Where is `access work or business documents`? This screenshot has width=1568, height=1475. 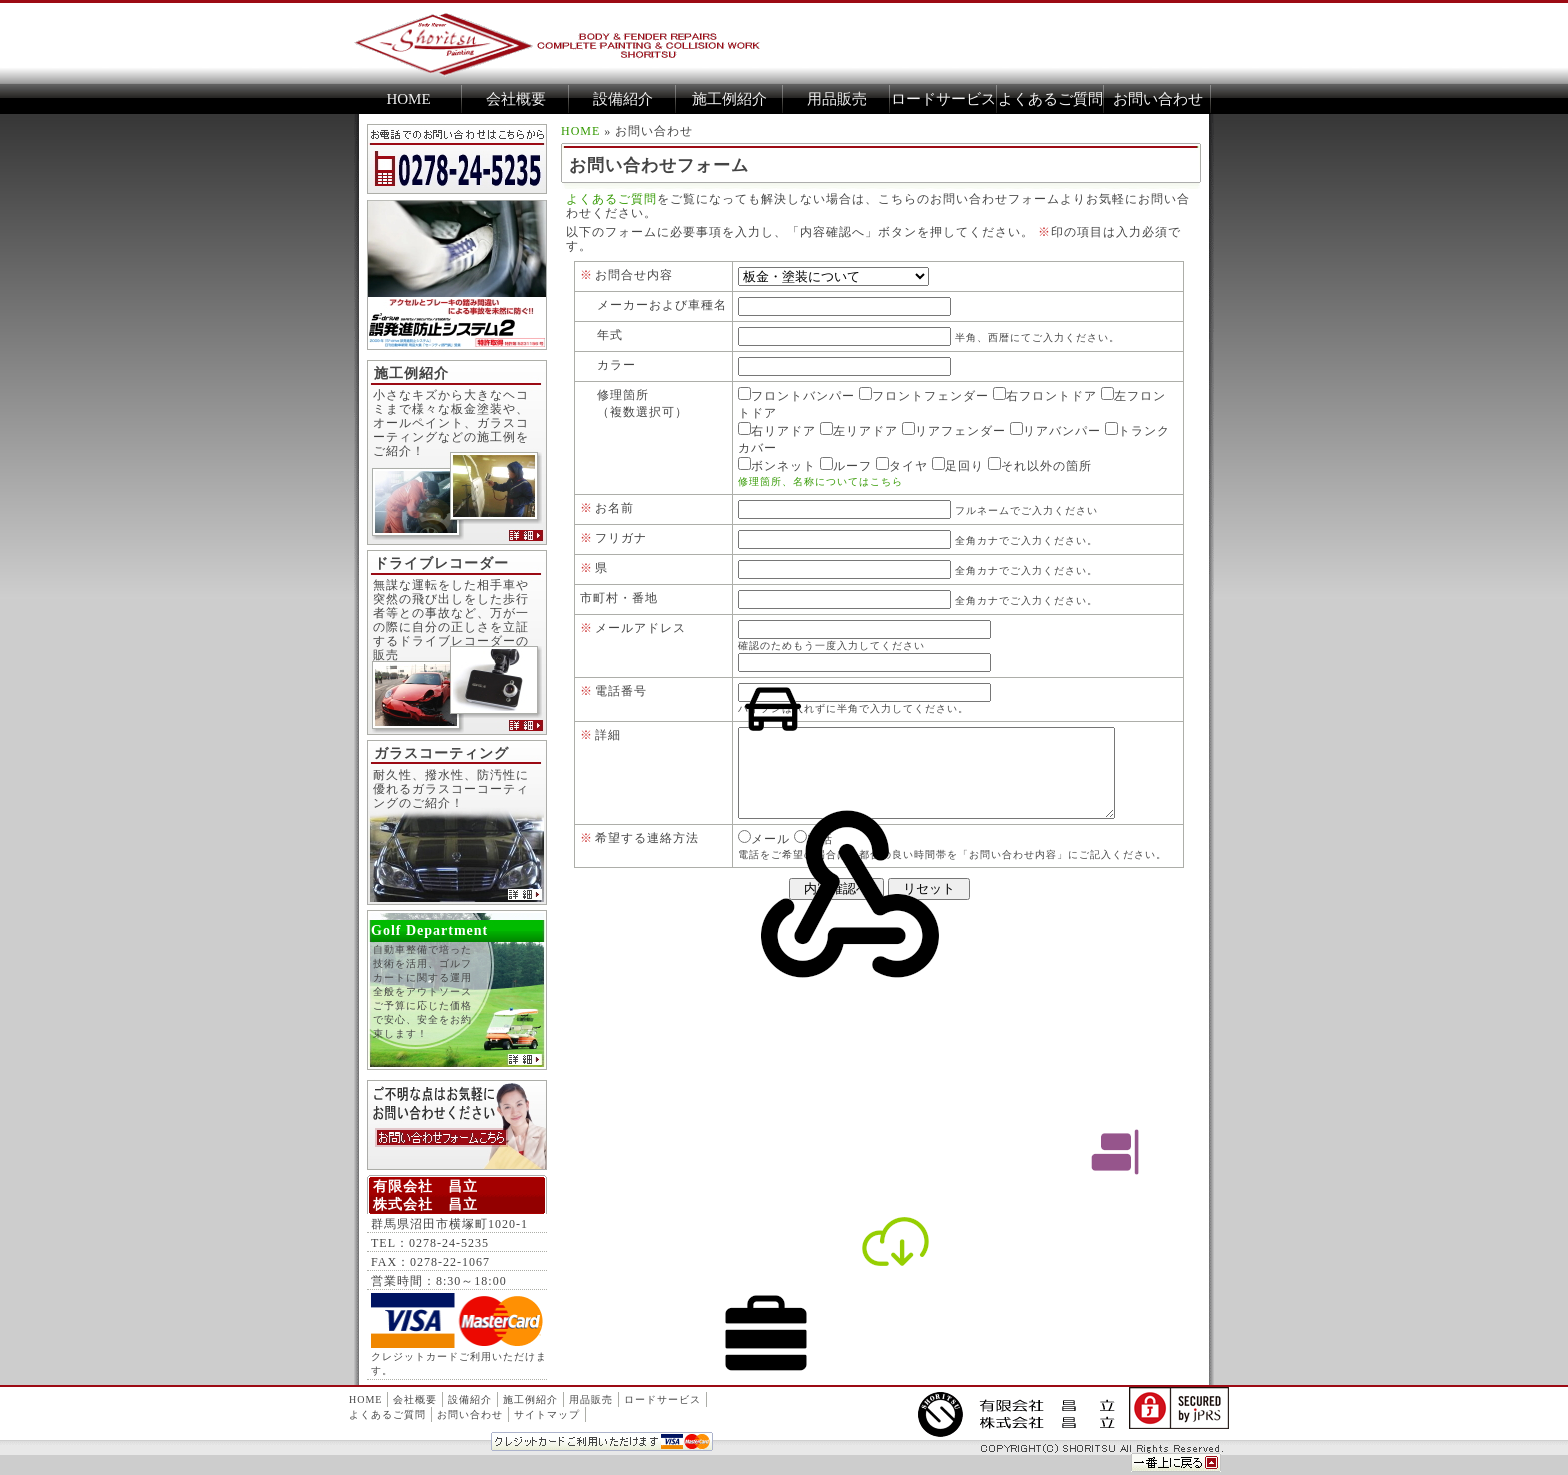
access work or business documents is located at coordinates (766, 1336).